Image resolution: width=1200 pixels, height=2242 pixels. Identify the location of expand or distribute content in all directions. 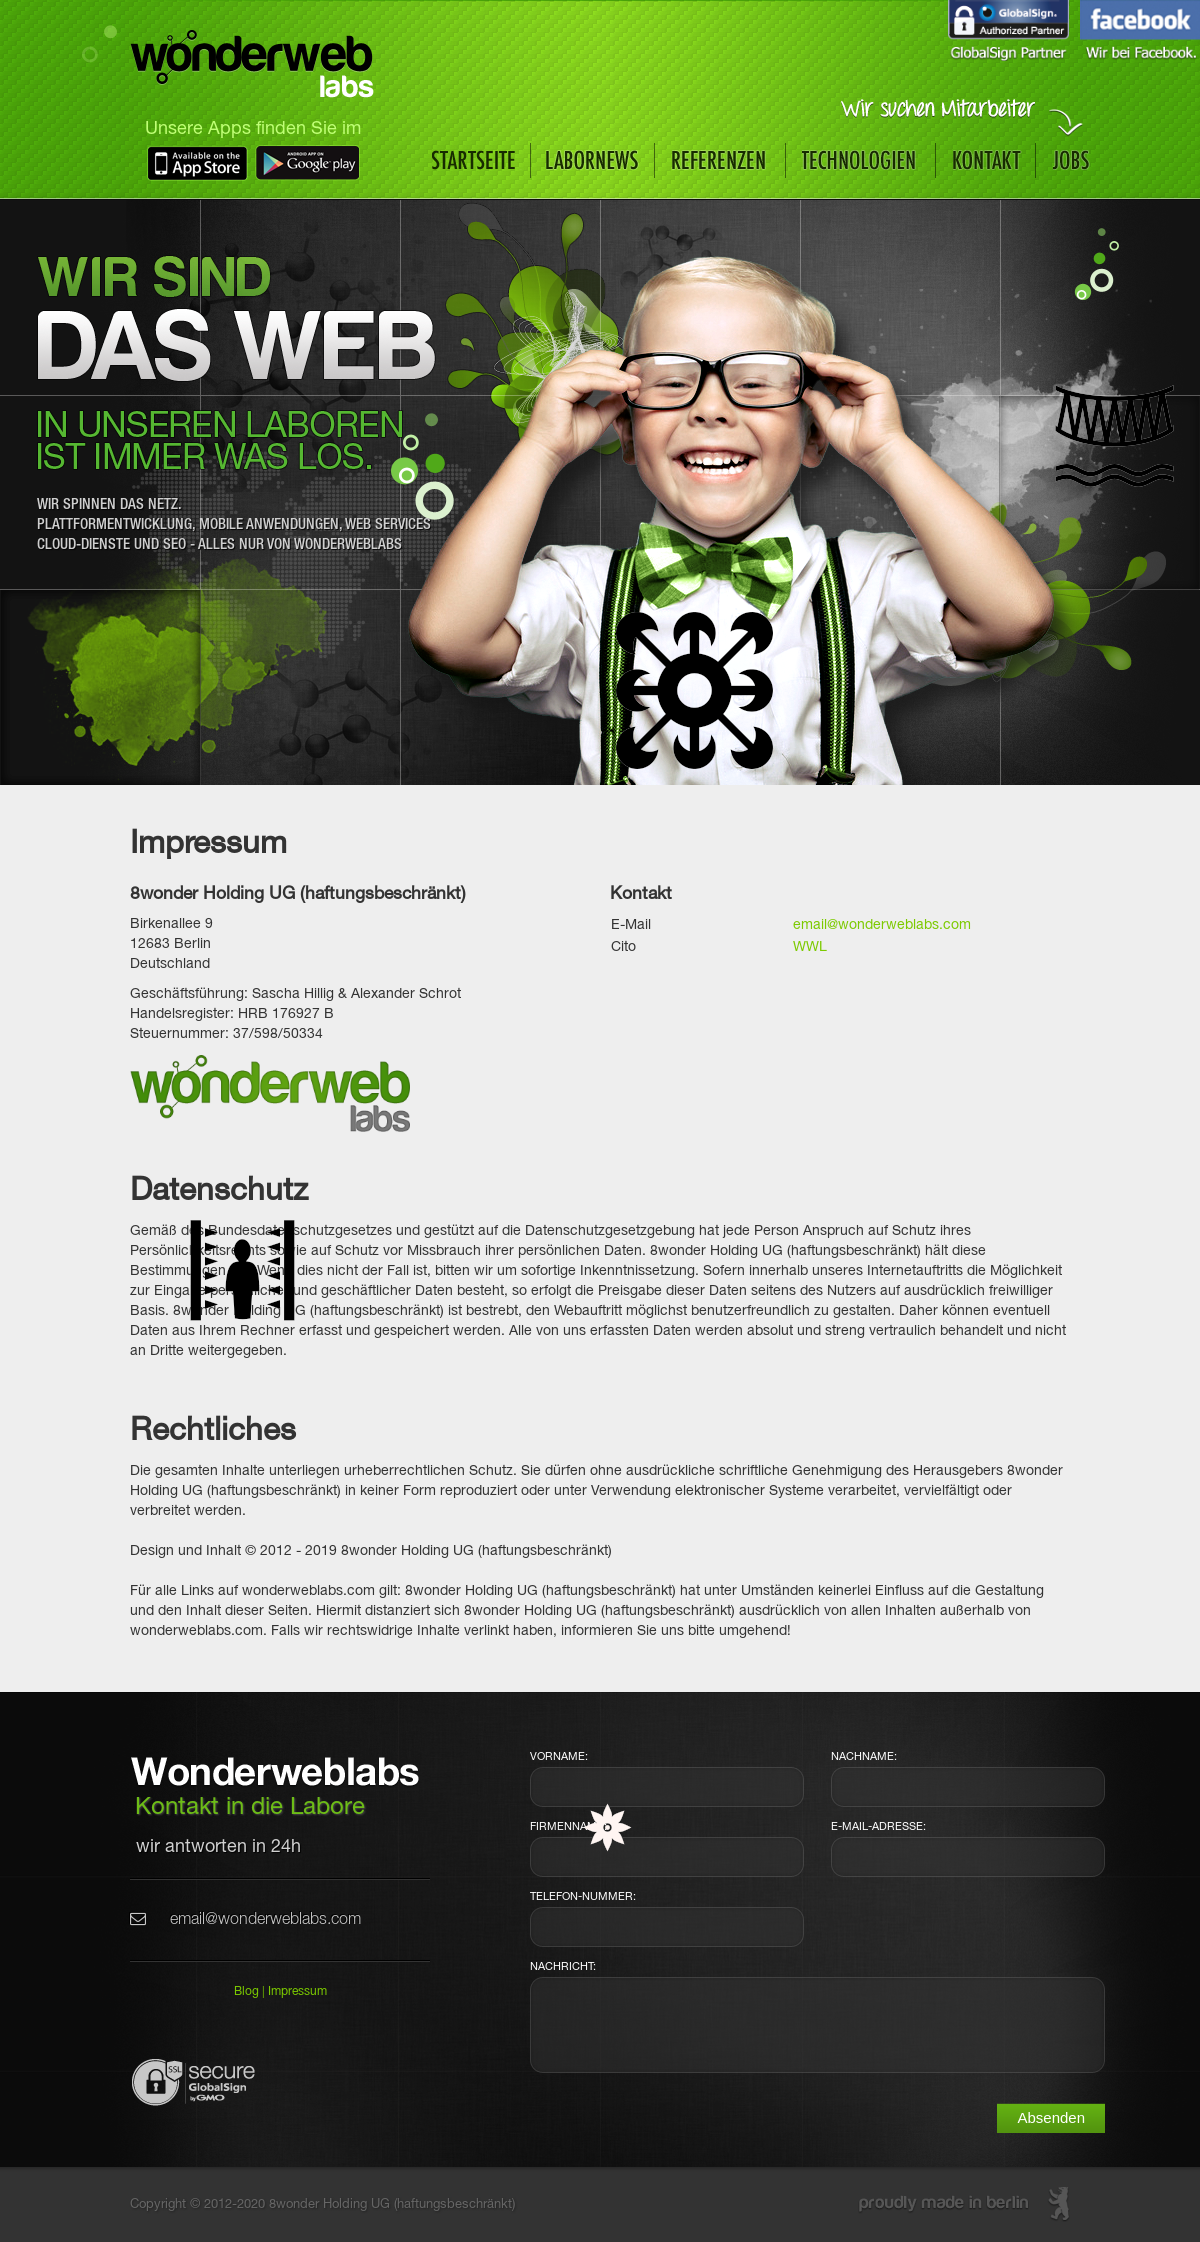
(694, 690).